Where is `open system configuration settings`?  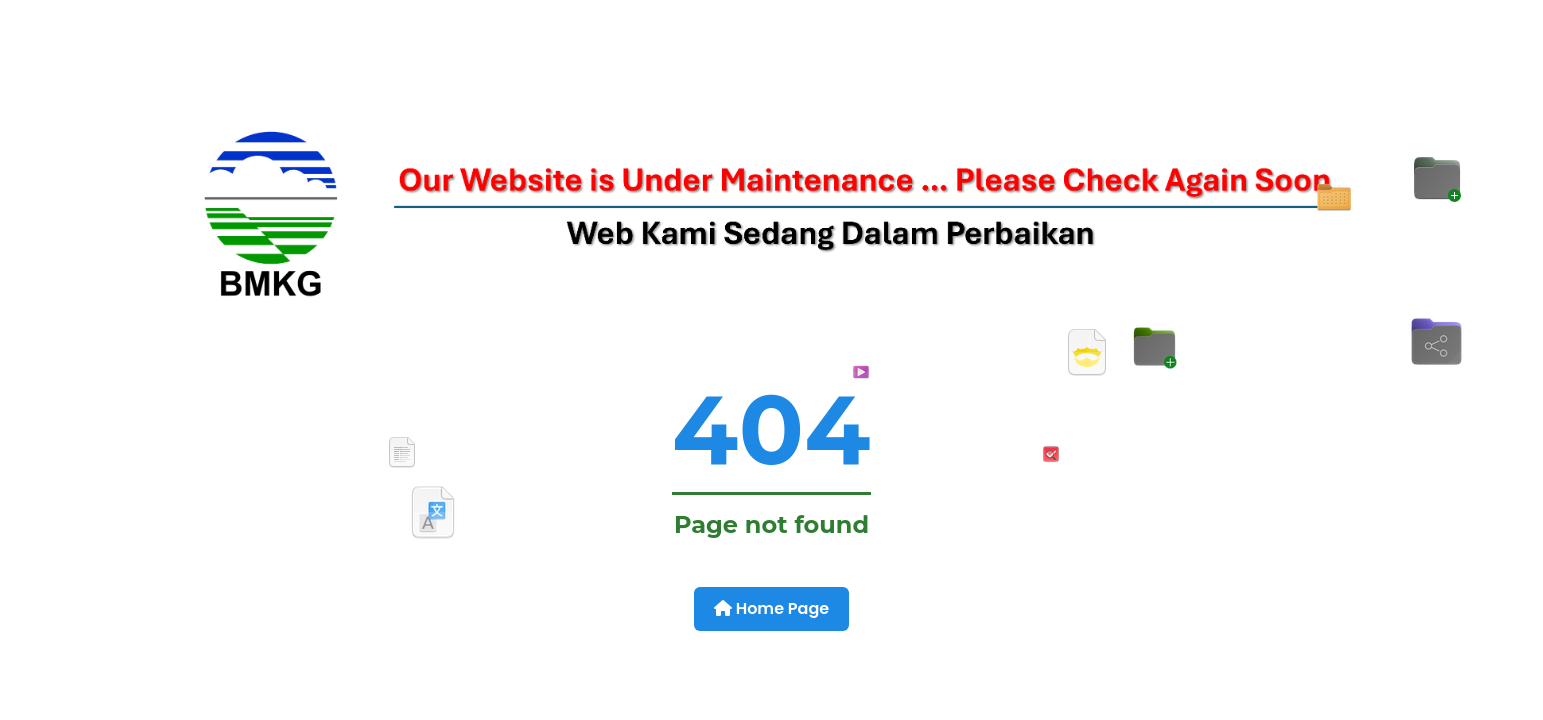
open system configuration settings is located at coordinates (1051, 454).